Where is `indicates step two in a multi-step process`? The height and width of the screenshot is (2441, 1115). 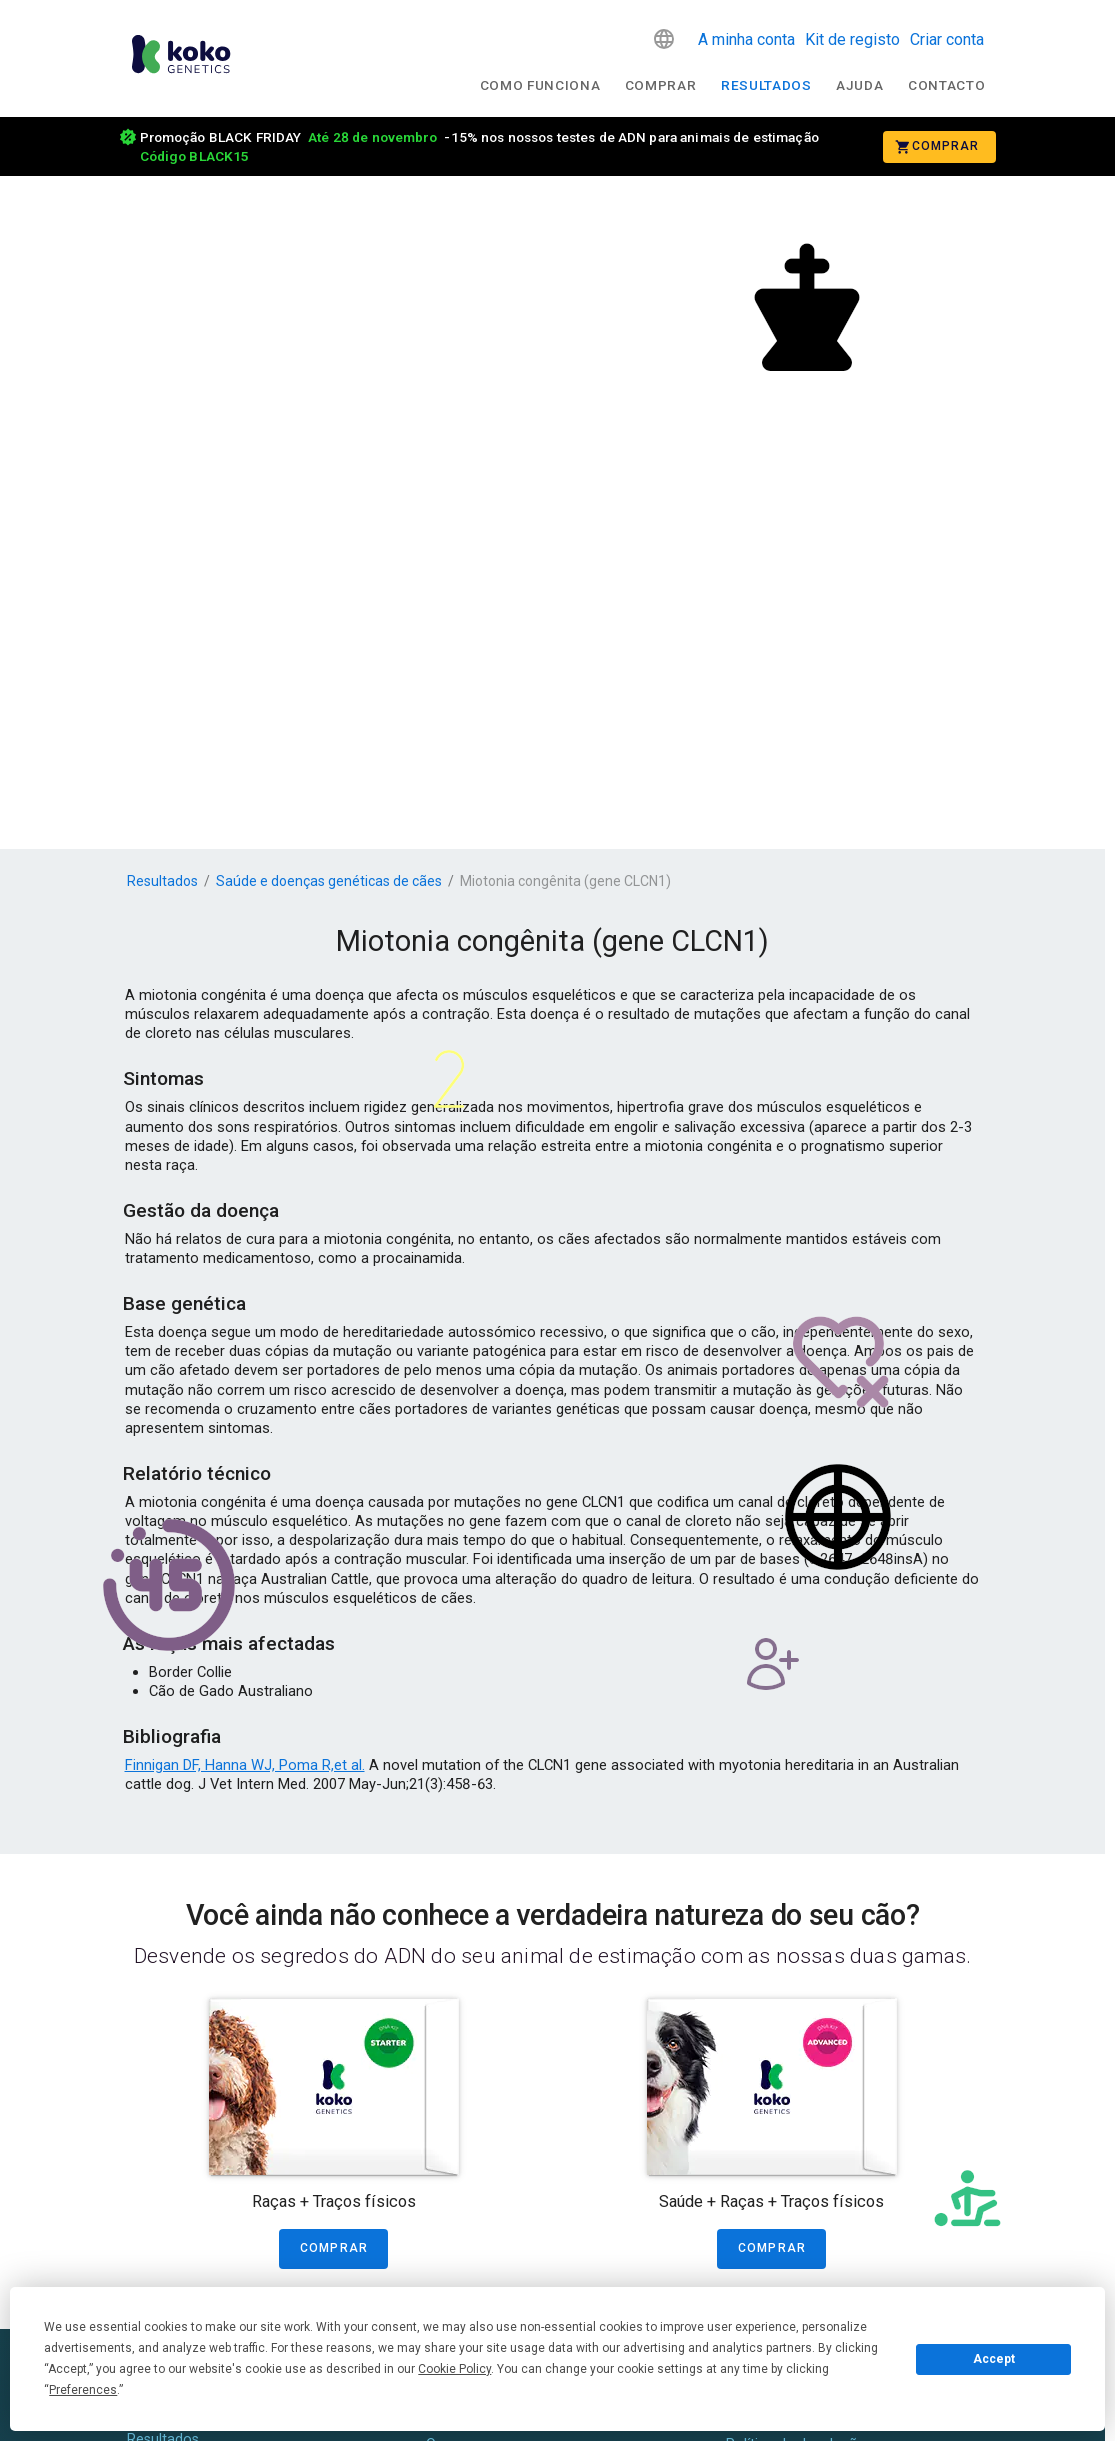
indicates step two in a multi-step process is located at coordinates (449, 1079).